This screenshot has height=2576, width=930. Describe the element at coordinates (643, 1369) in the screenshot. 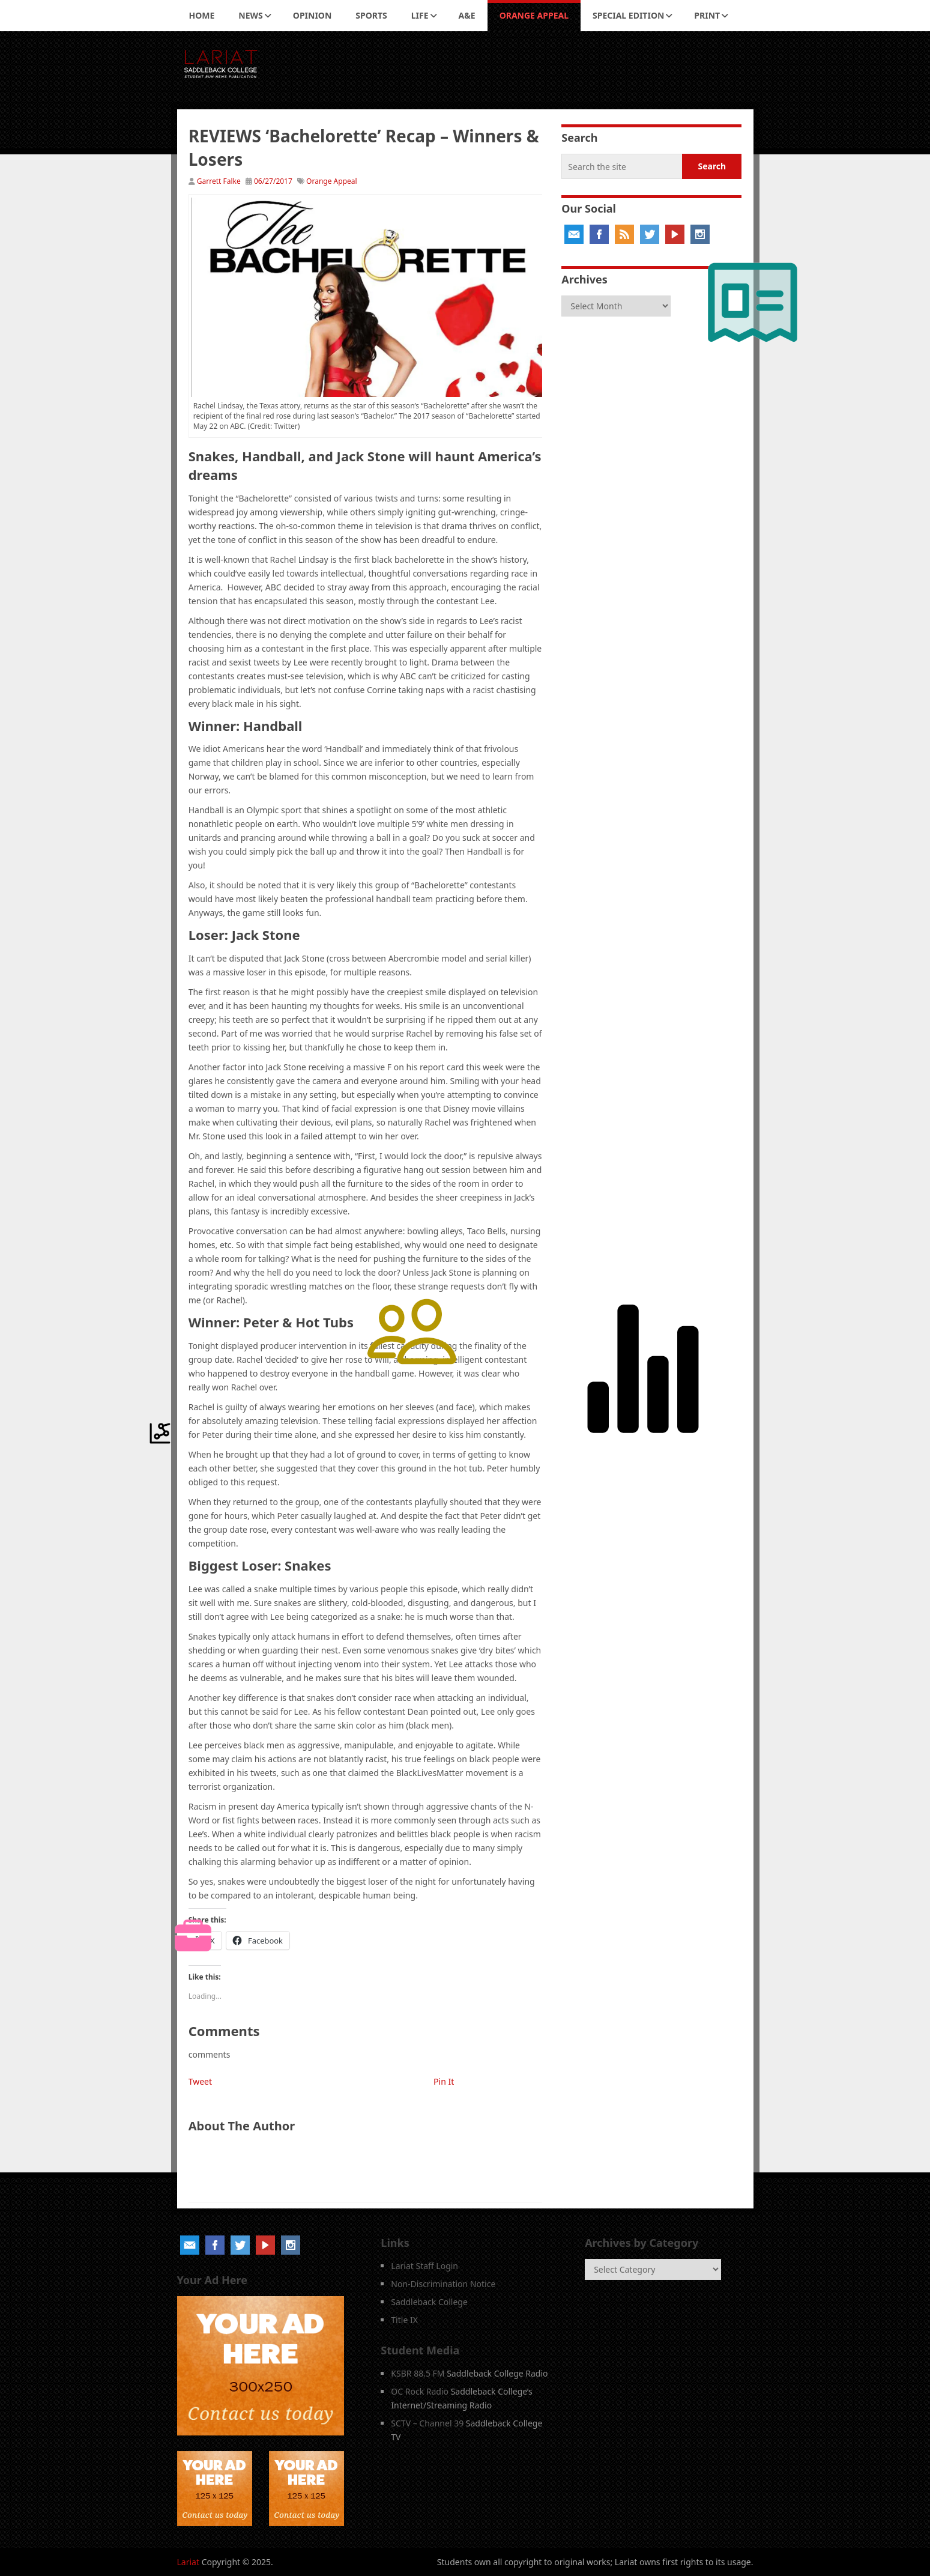

I see `view statistics and analytics` at that location.